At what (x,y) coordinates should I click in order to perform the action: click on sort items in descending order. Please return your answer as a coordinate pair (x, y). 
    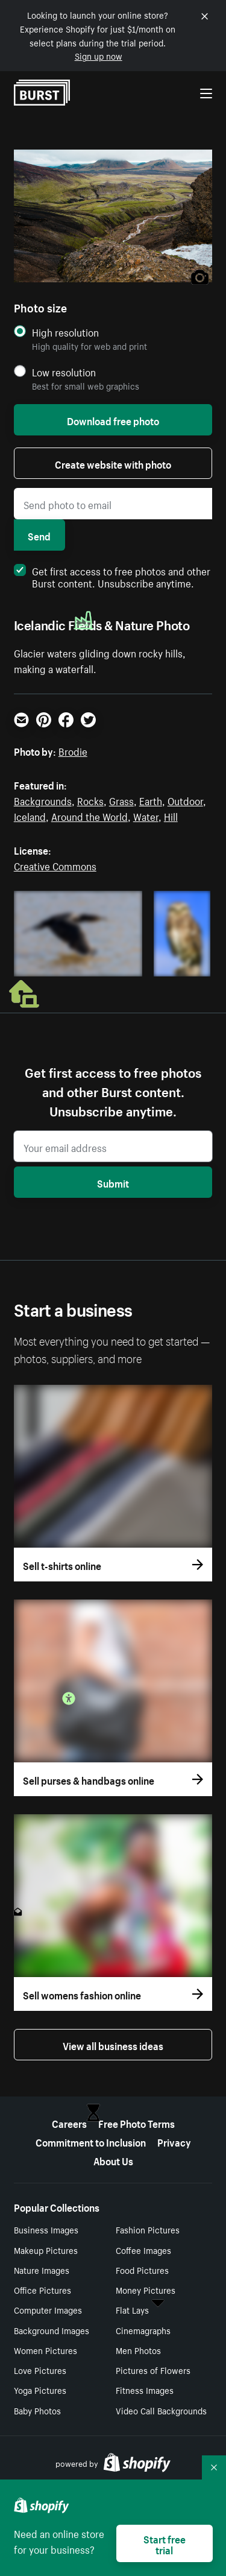
    Looking at the image, I should click on (158, 2299).